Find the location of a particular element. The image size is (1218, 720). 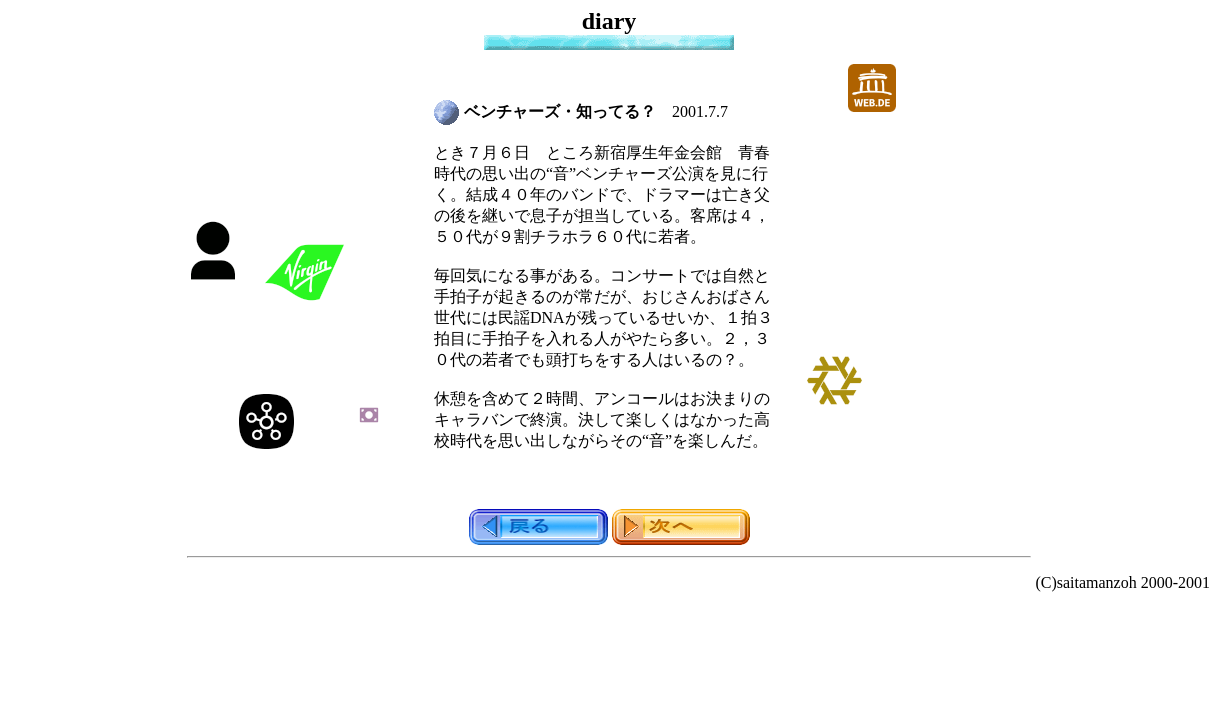

open the SmartThings app is located at coordinates (266, 421).